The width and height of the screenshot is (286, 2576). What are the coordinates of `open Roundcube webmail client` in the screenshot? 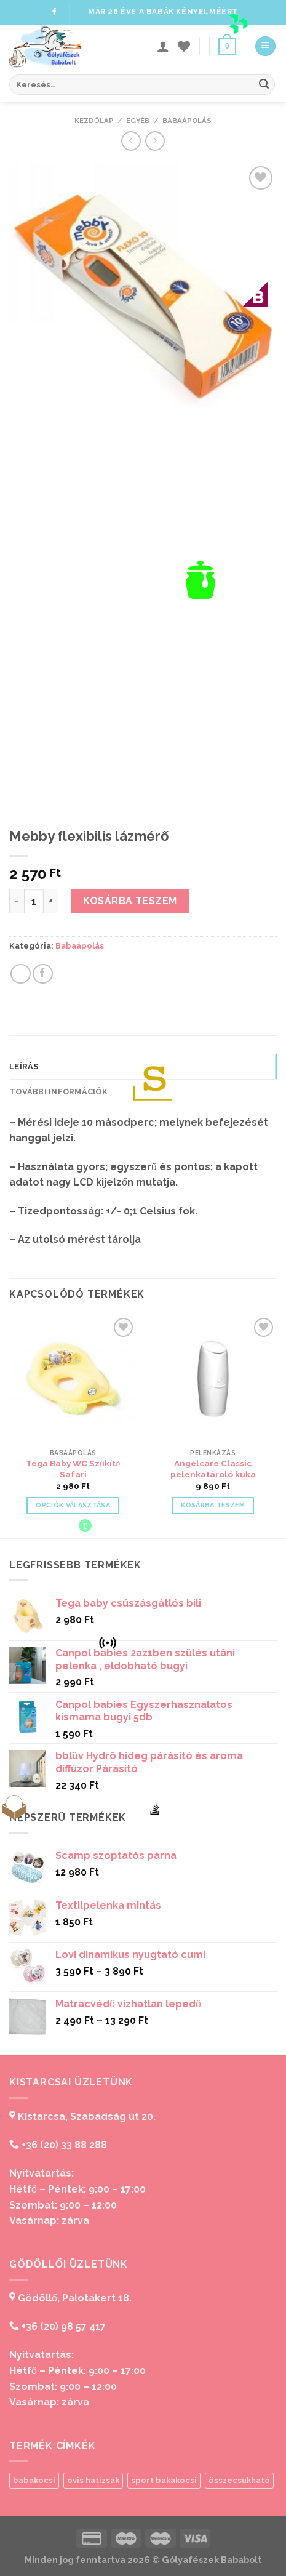 It's located at (14, 1807).